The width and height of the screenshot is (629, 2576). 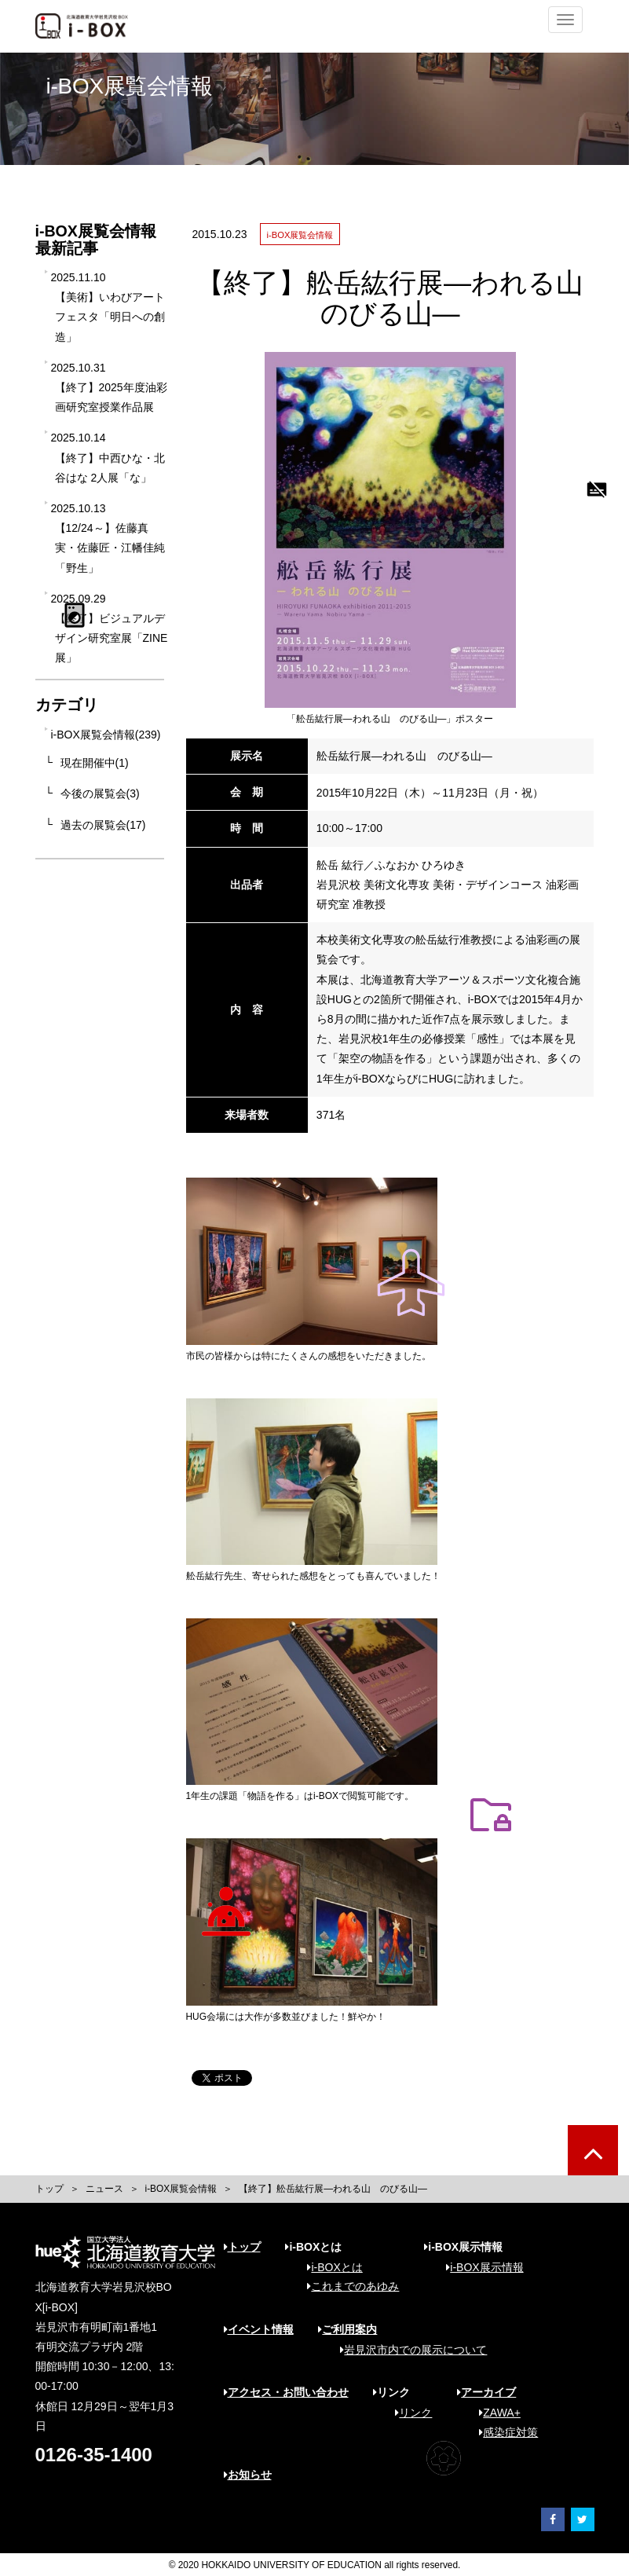 What do you see at coordinates (444, 2458) in the screenshot?
I see `access sports or football content` at bounding box center [444, 2458].